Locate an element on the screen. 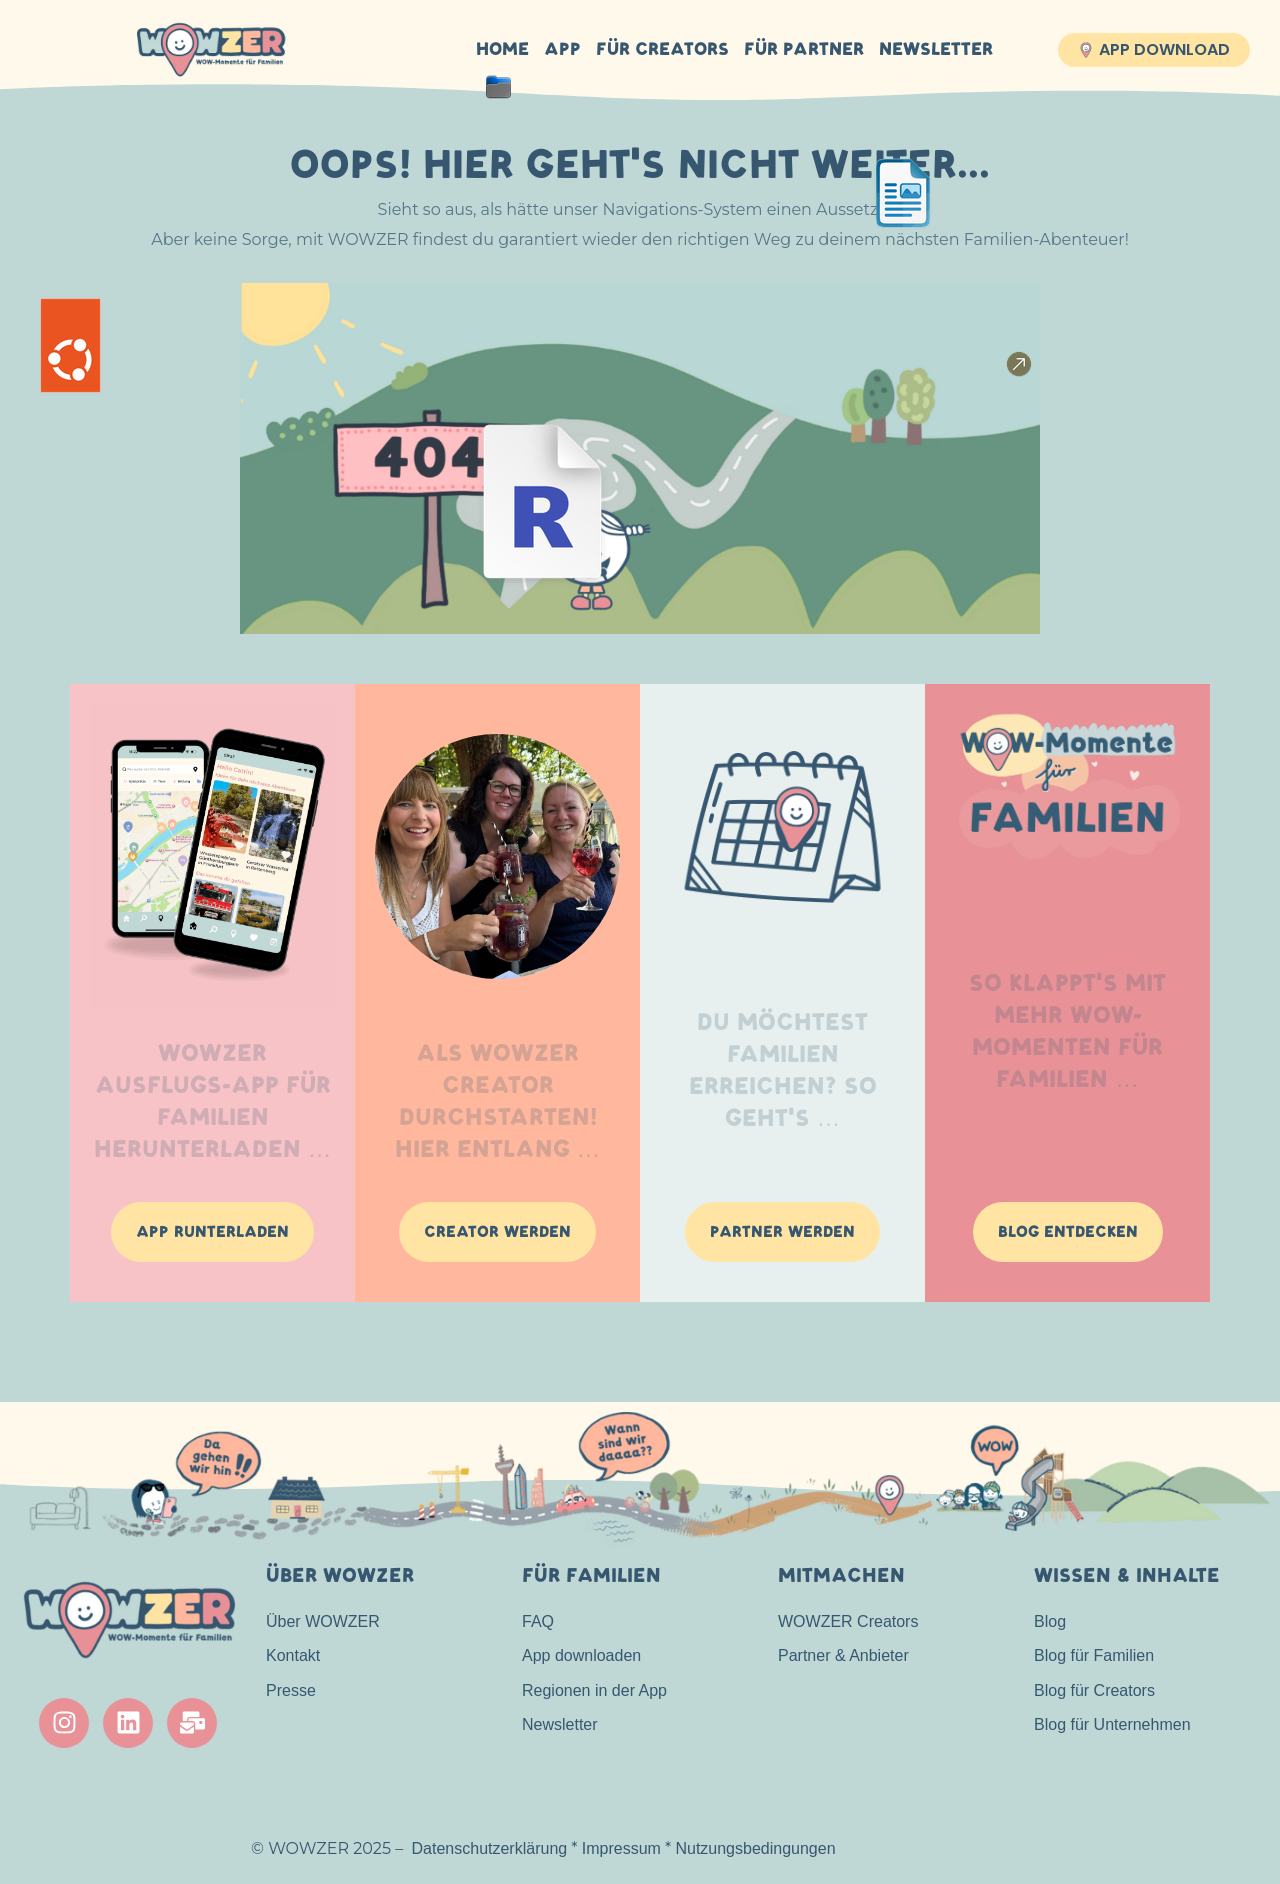 The width and height of the screenshot is (1280, 1884). drop files here to move them into this folder is located at coordinates (498, 86).